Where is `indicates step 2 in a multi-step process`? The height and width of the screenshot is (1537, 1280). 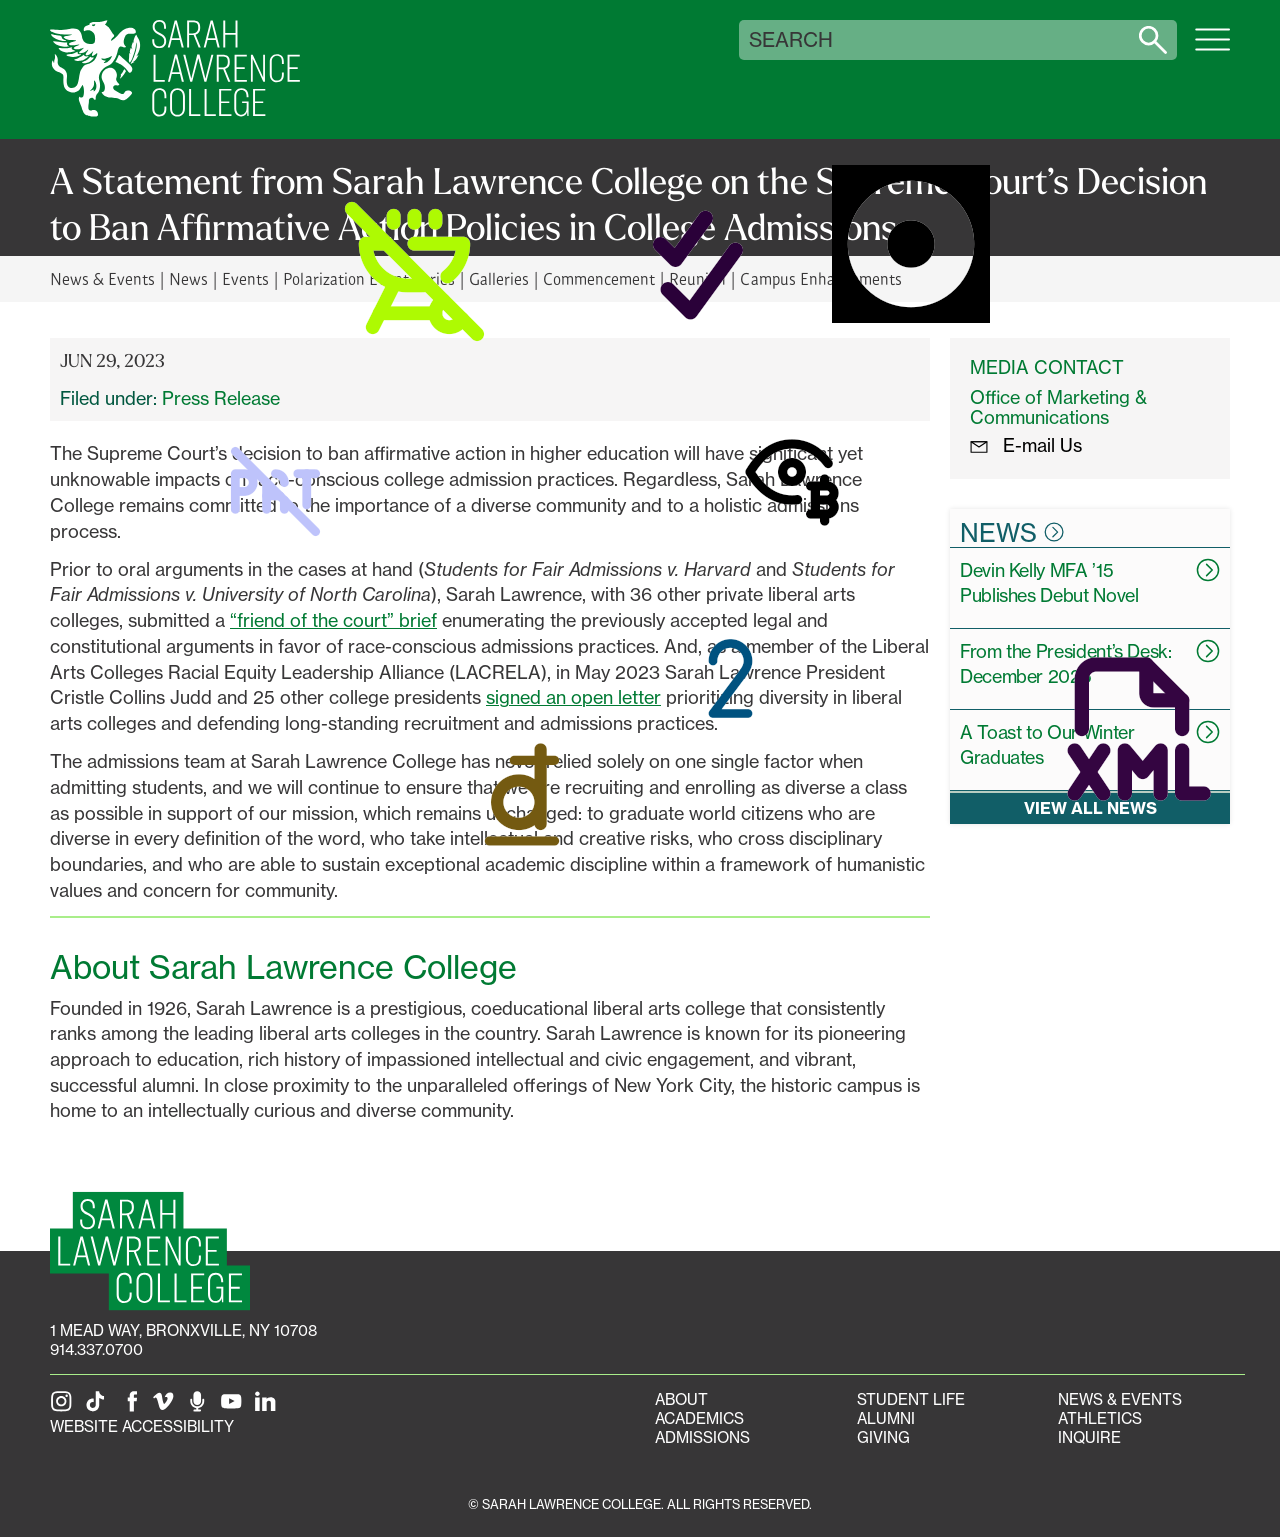 indicates step 2 in a multi-step process is located at coordinates (730, 678).